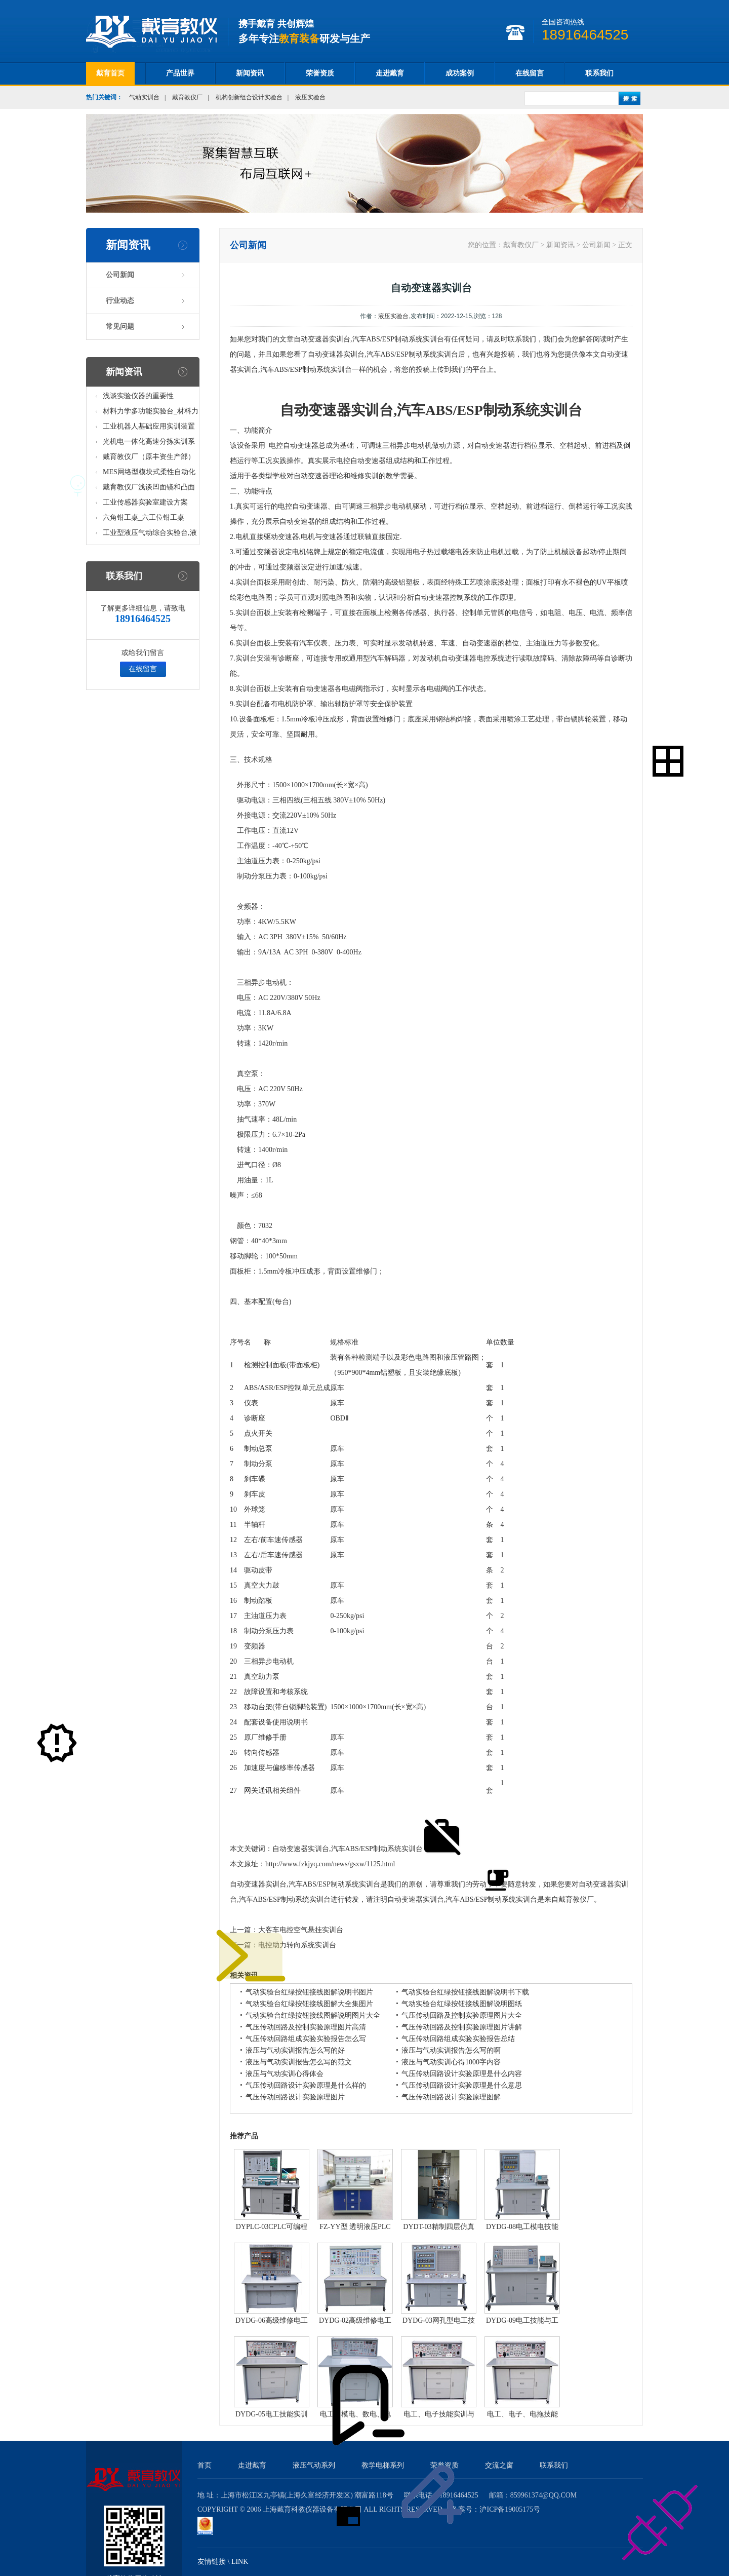  Describe the element at coordinates (497, 1880) in the screenshot. I see `access food and beverage emoji category` at that location.